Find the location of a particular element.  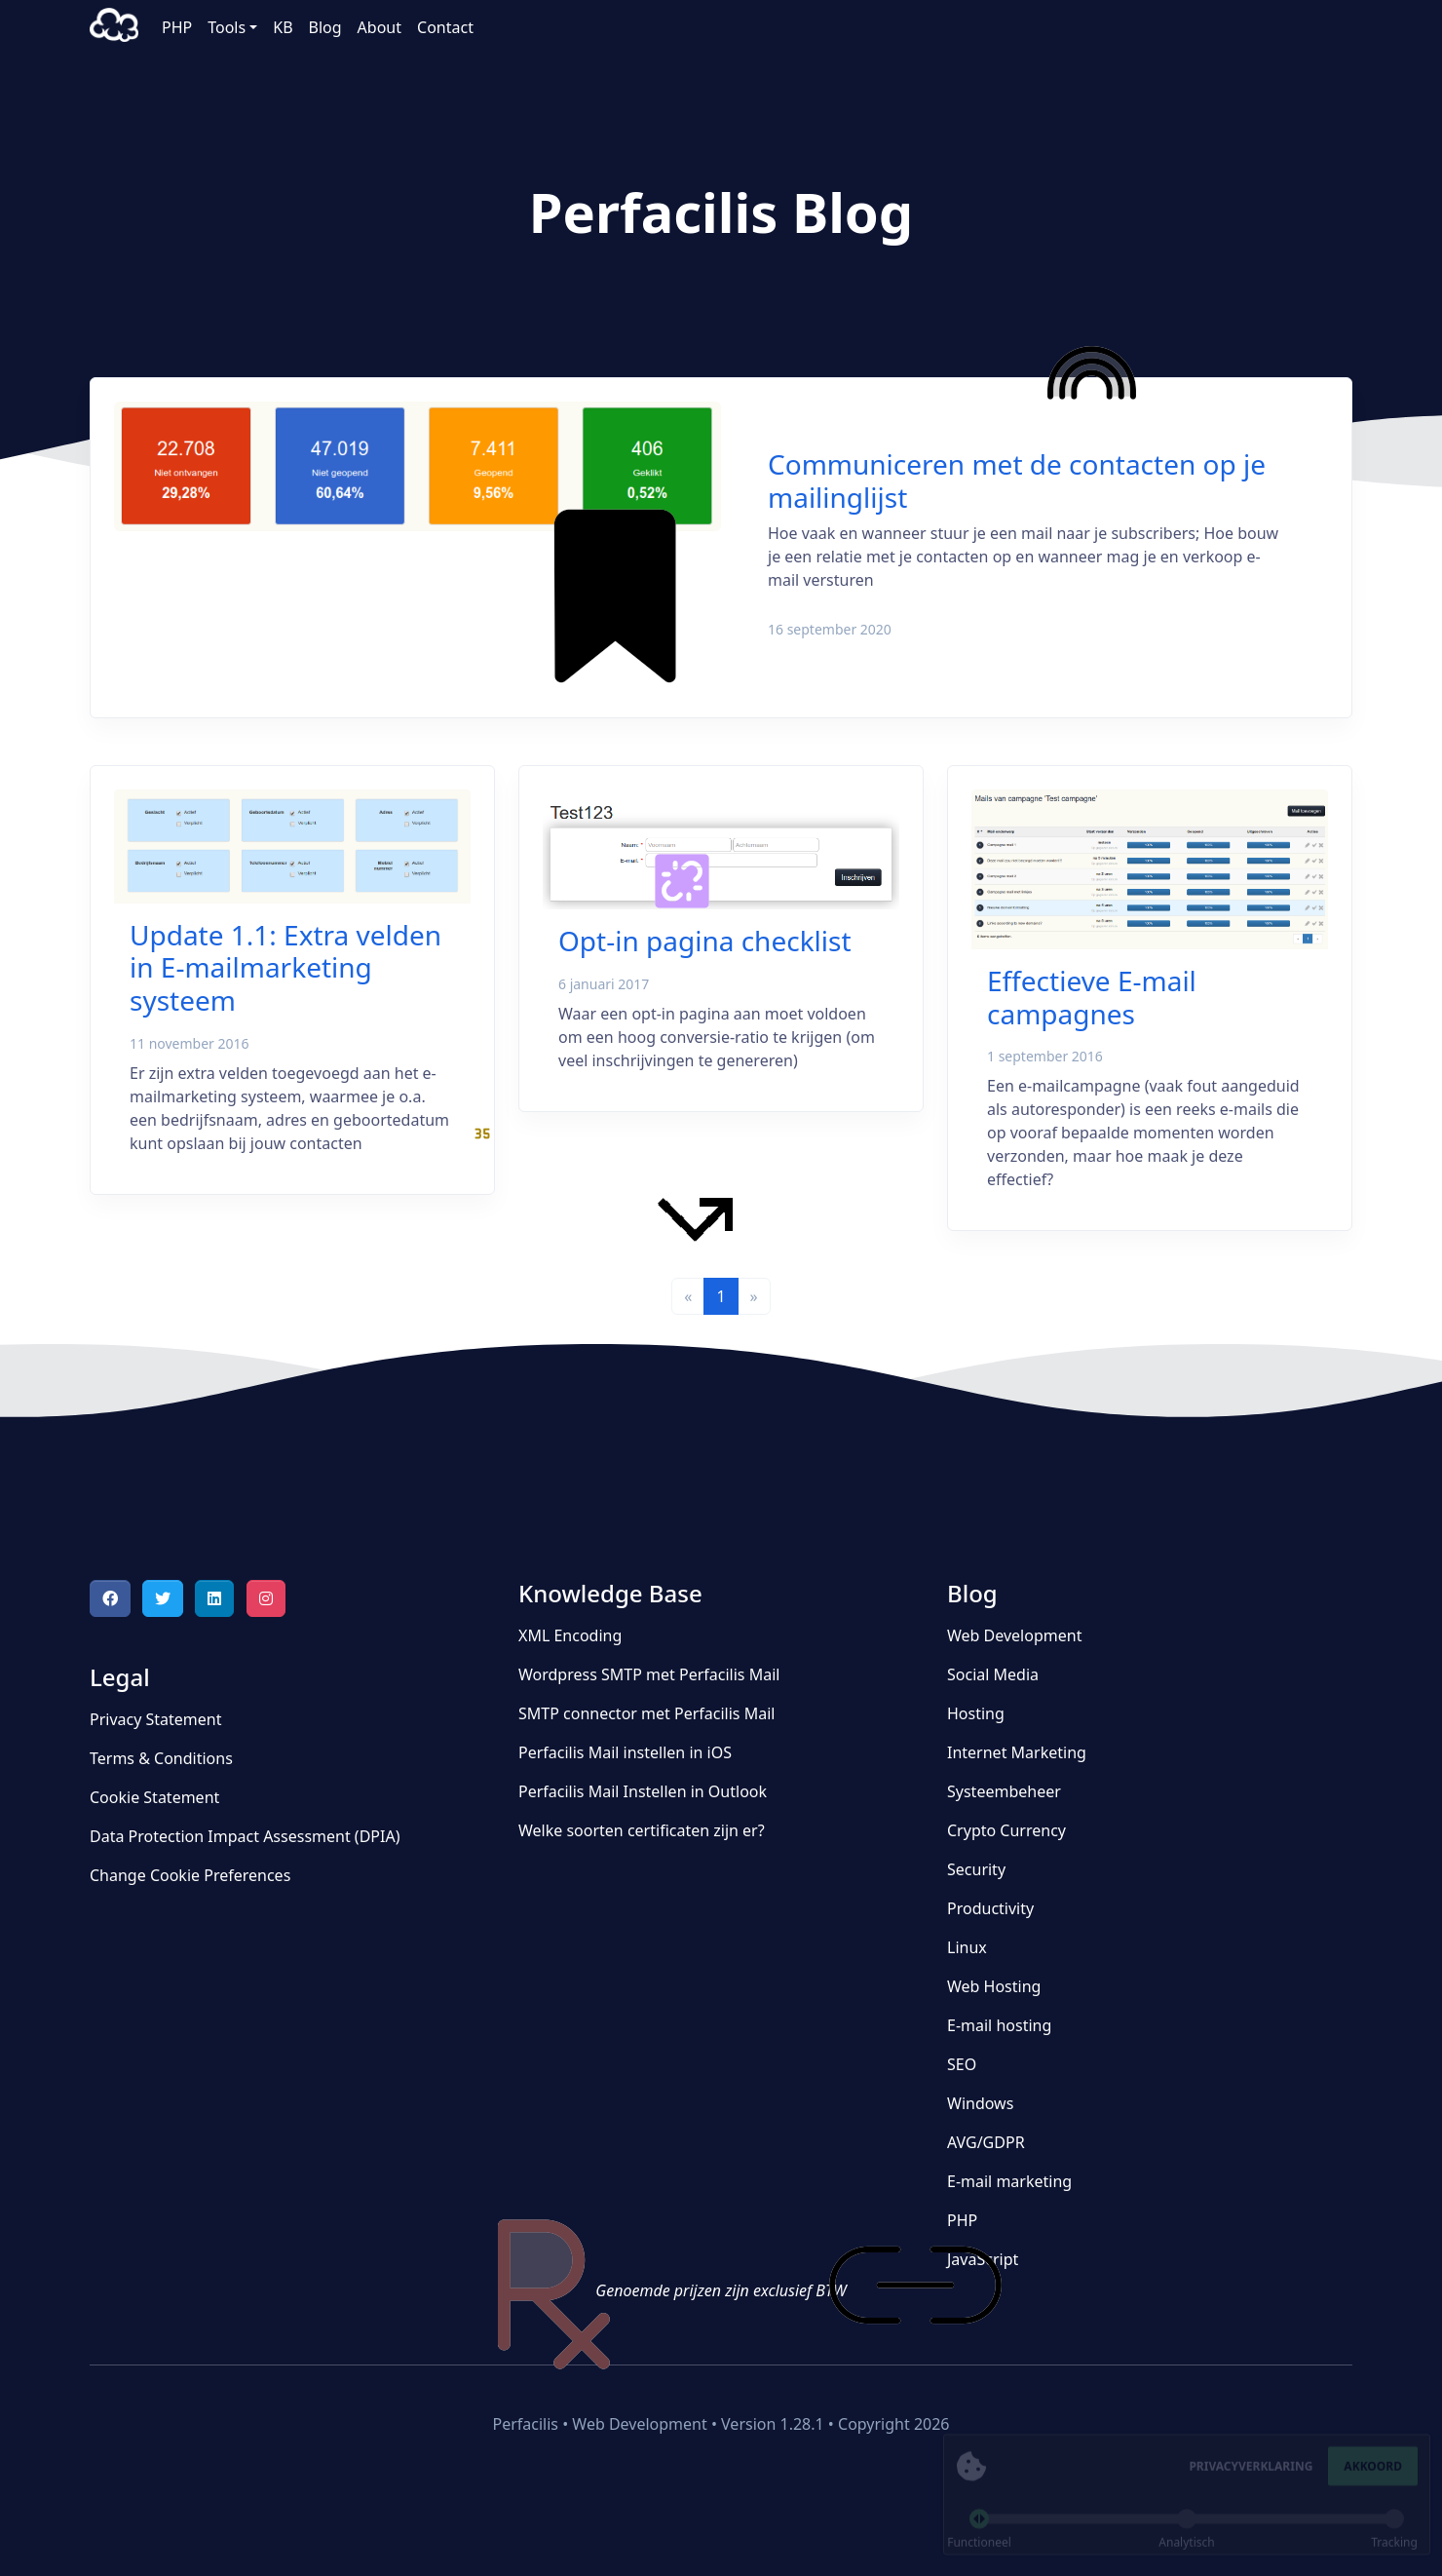

indicates a saved or bookmarked item is located at coordinates (615, 596).